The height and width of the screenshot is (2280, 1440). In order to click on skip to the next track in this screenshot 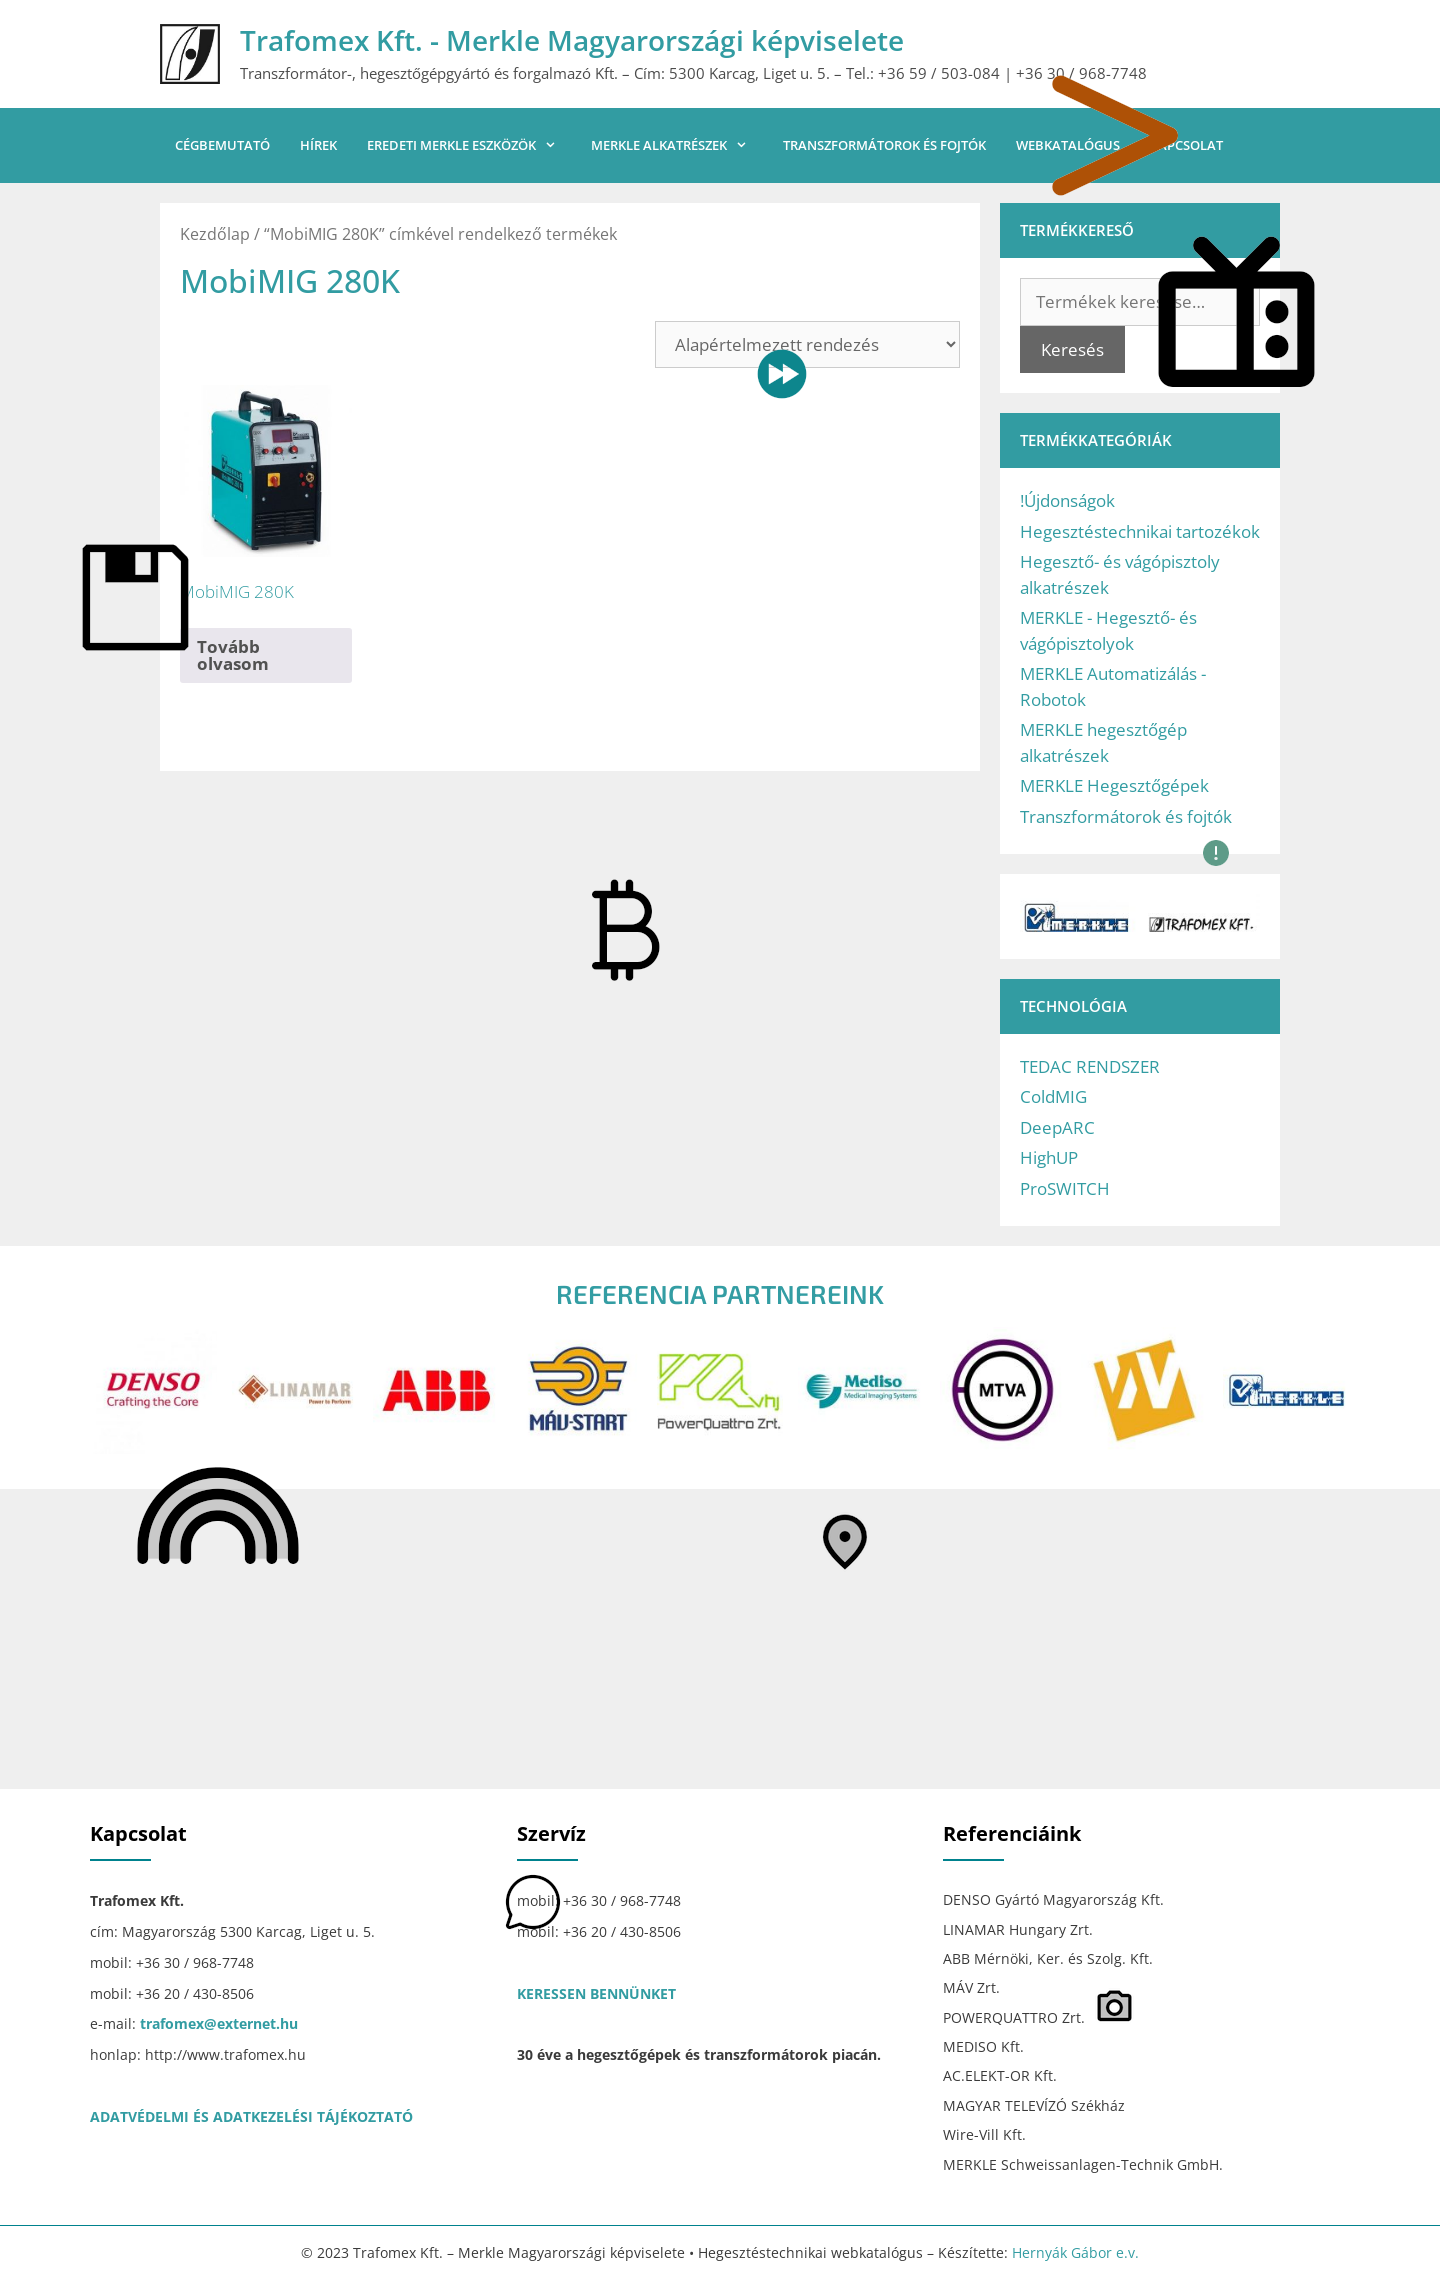, I will do `click(782, 374)`.